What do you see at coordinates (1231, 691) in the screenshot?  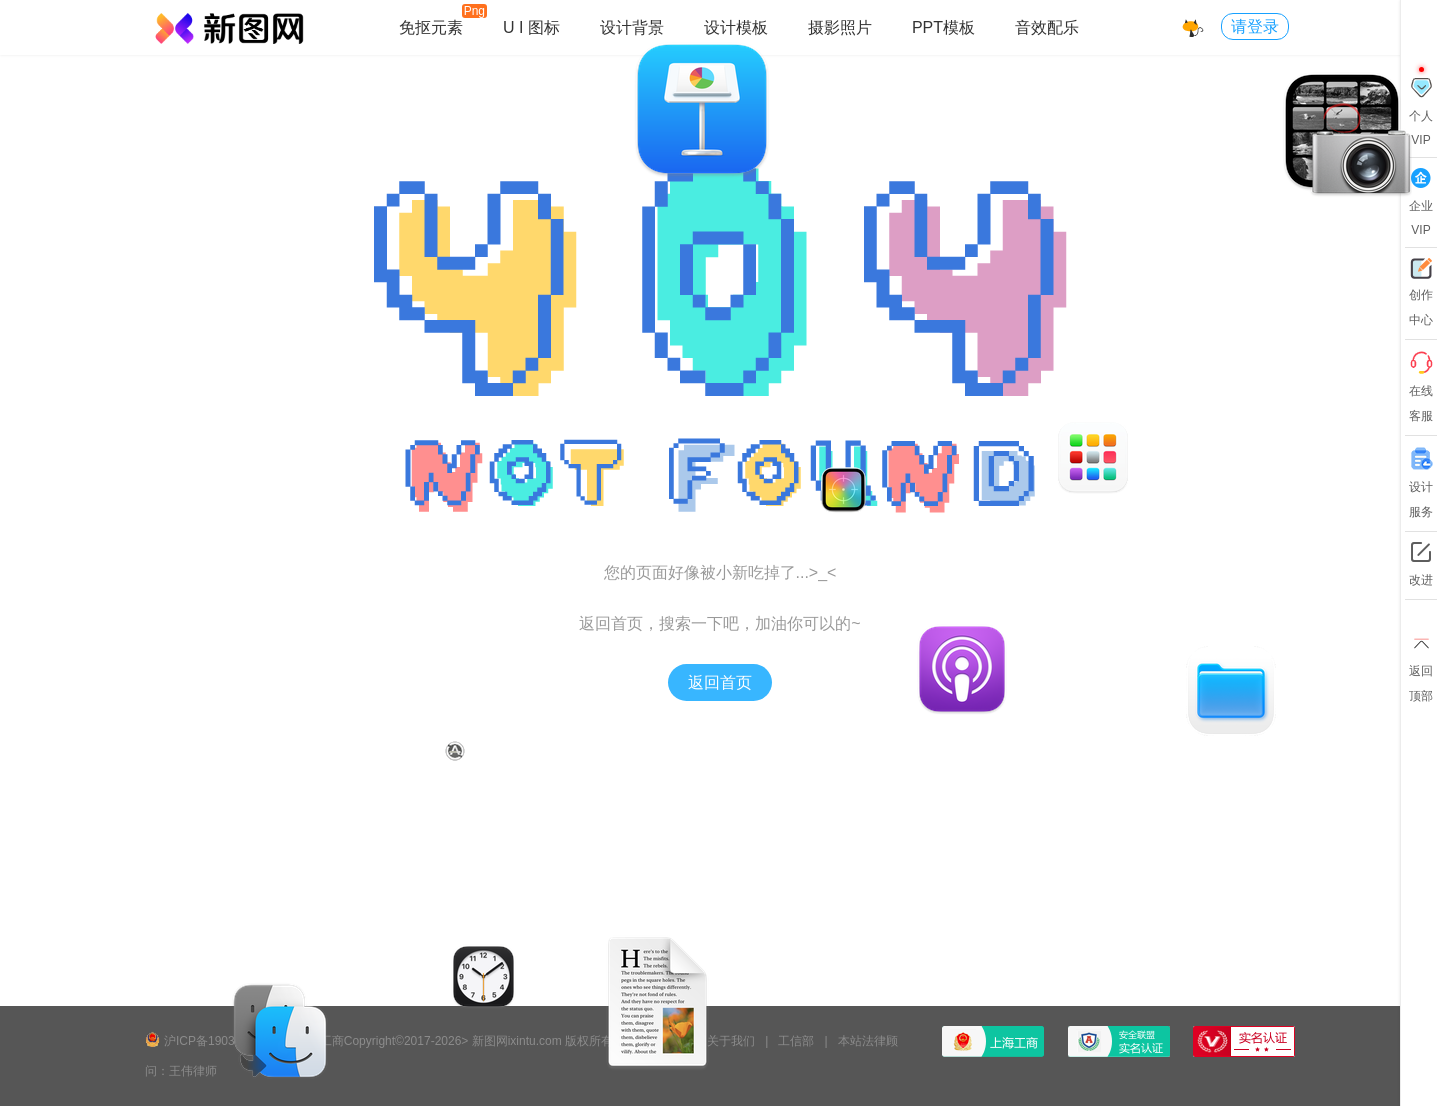 I see `open the files app` at bounding box center [1231, 691].